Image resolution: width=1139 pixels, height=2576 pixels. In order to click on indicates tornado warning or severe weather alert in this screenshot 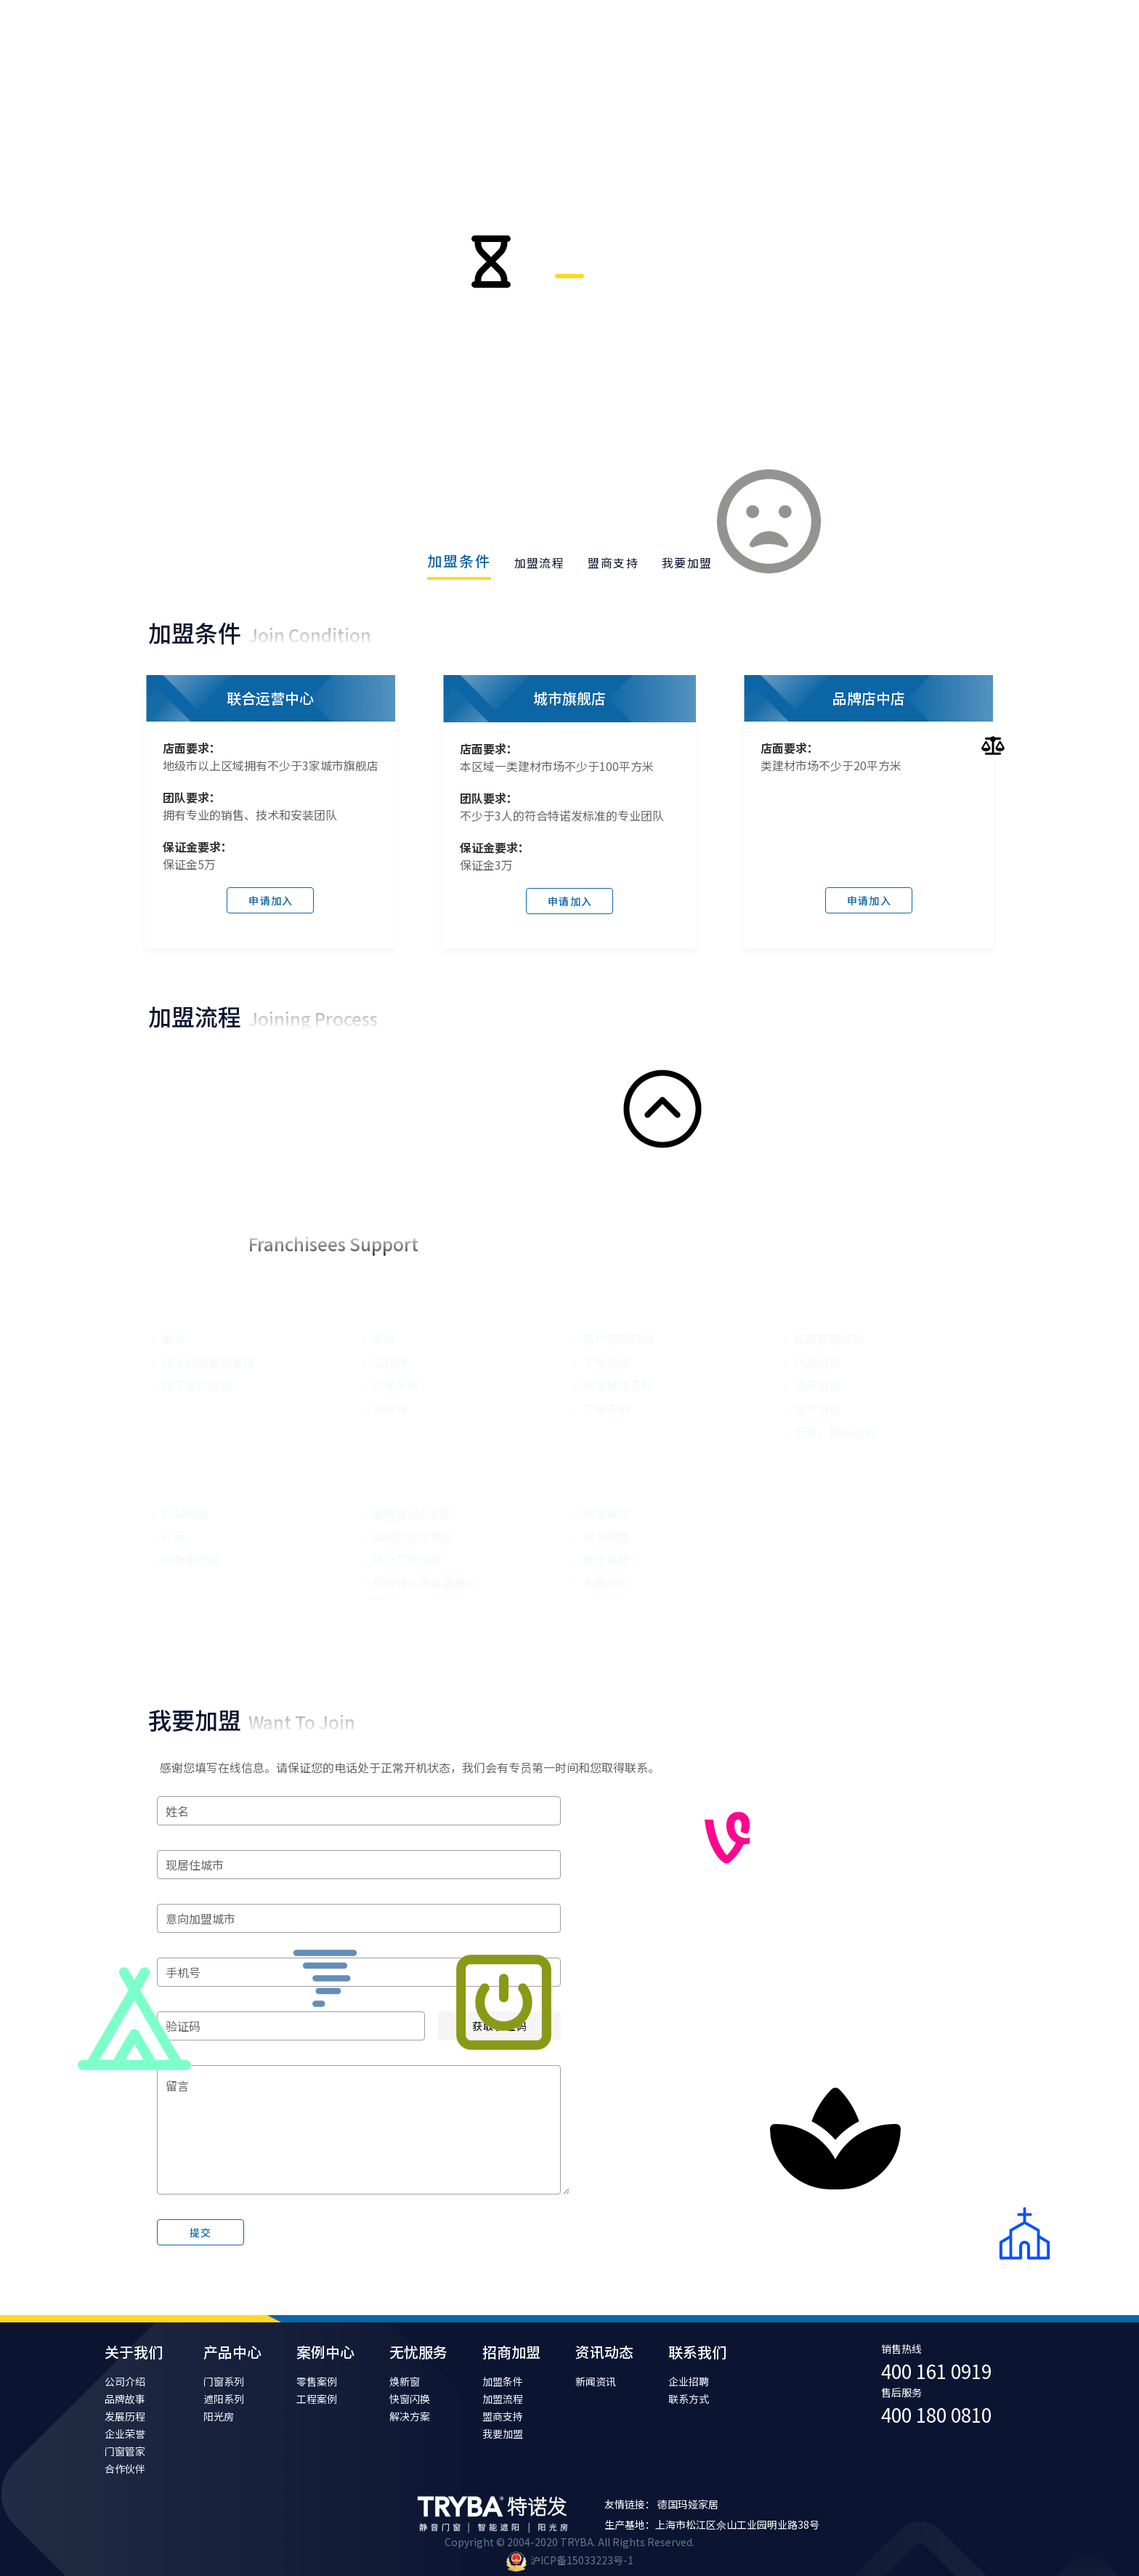, I will do `click(325, 1978)`.